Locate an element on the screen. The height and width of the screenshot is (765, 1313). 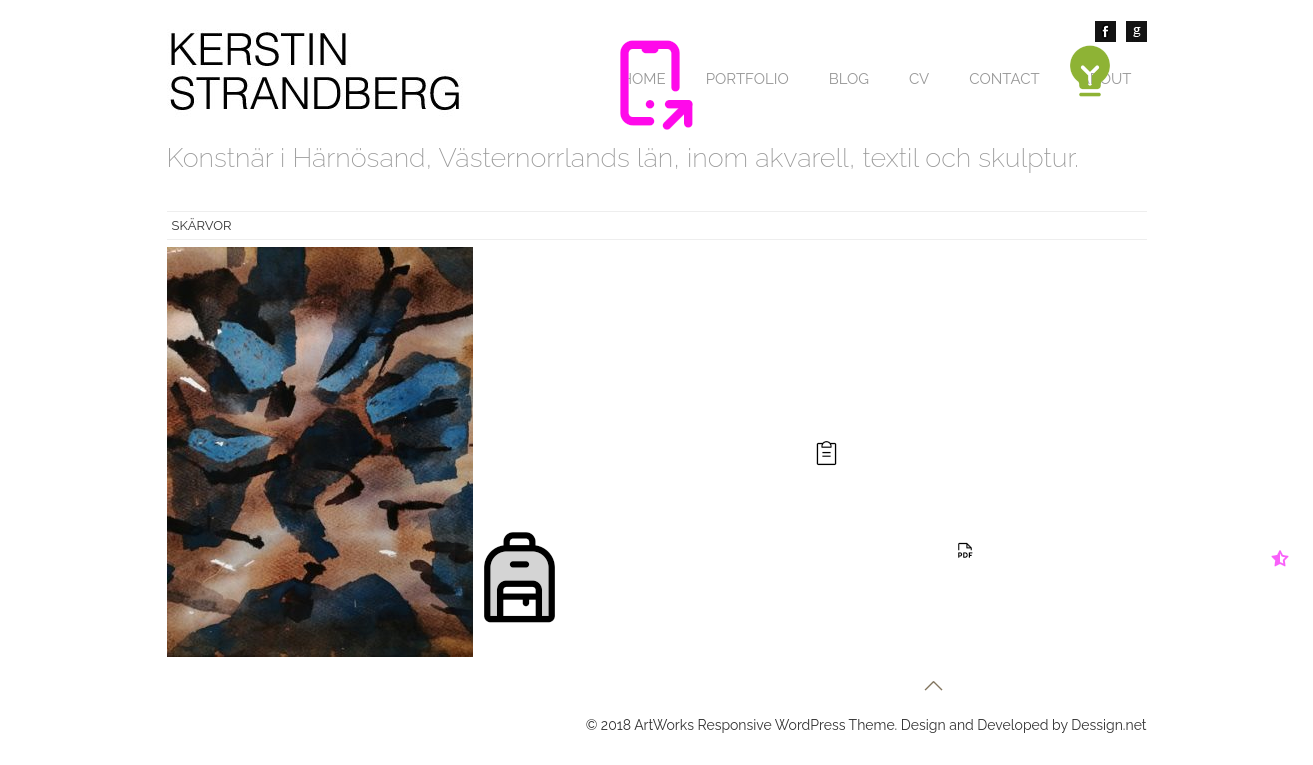
indicates a partial or half rating is located at coordinates (1280, 559).